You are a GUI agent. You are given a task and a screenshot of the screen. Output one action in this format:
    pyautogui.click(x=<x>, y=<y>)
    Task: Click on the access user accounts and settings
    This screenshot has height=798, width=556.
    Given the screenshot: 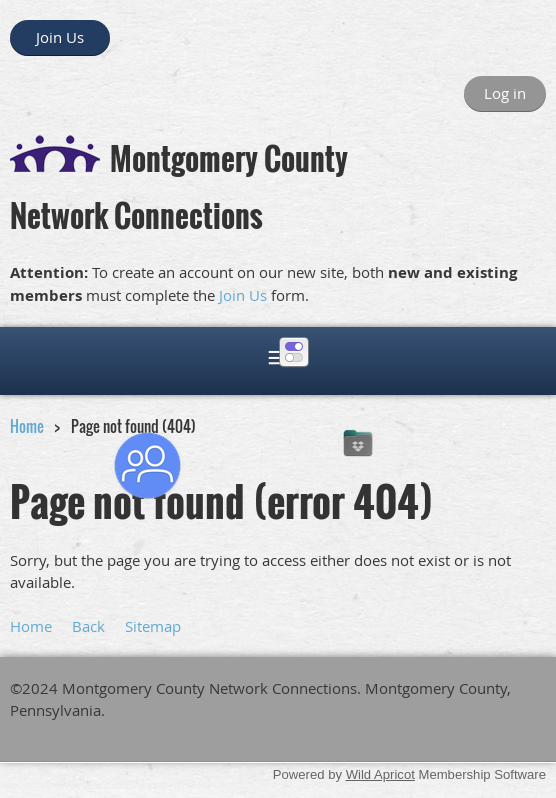 What is the action you would take?
    pyautogui.click(x=147, y=465)
    